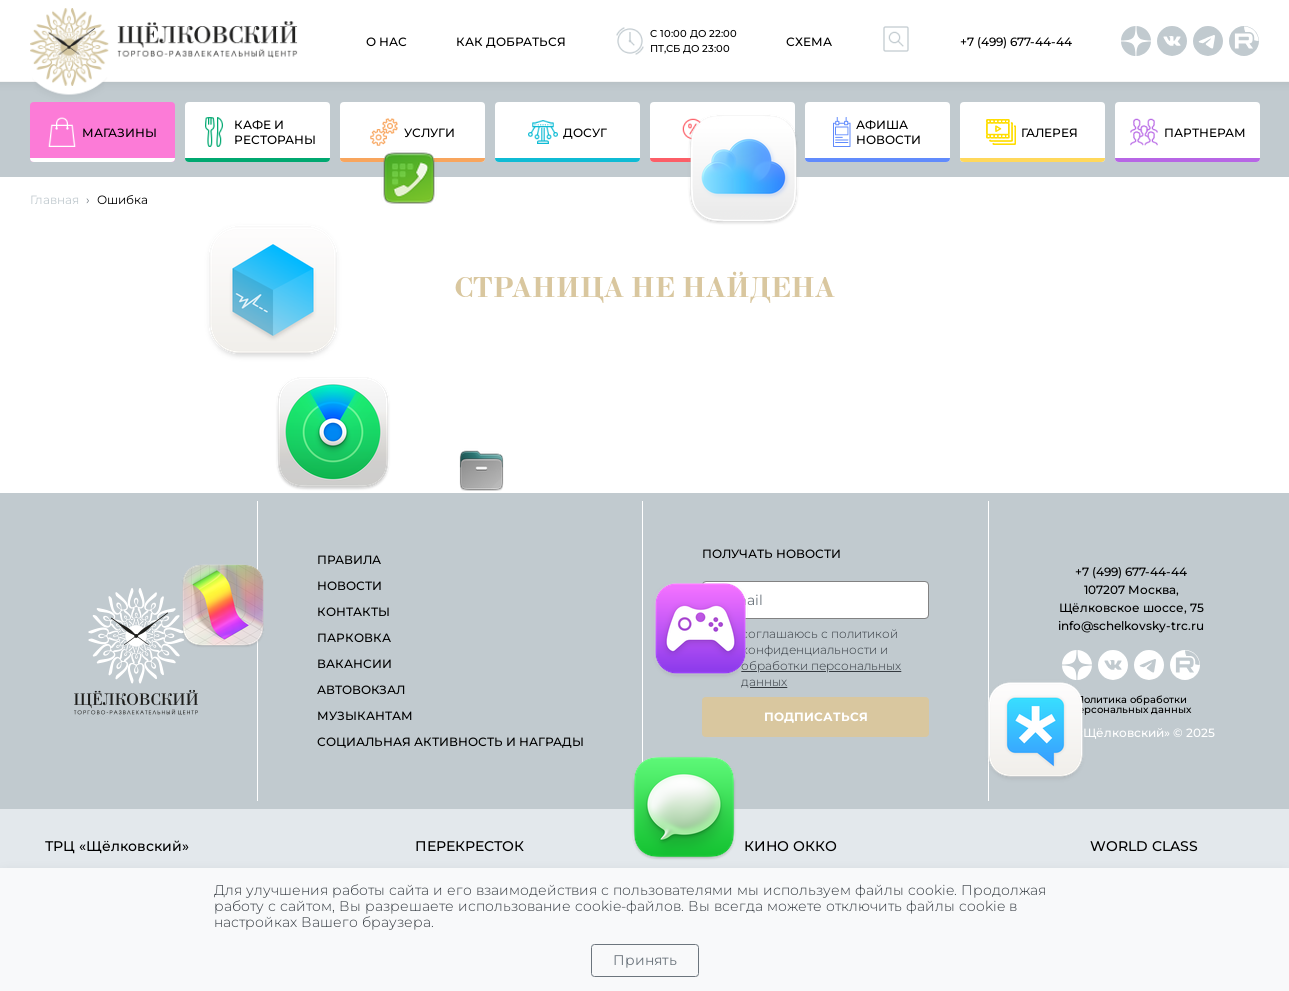  Describe the element at coordinates (333, 432) in the screenshot. I see `open the Find My app to locate devices or people` at that location.